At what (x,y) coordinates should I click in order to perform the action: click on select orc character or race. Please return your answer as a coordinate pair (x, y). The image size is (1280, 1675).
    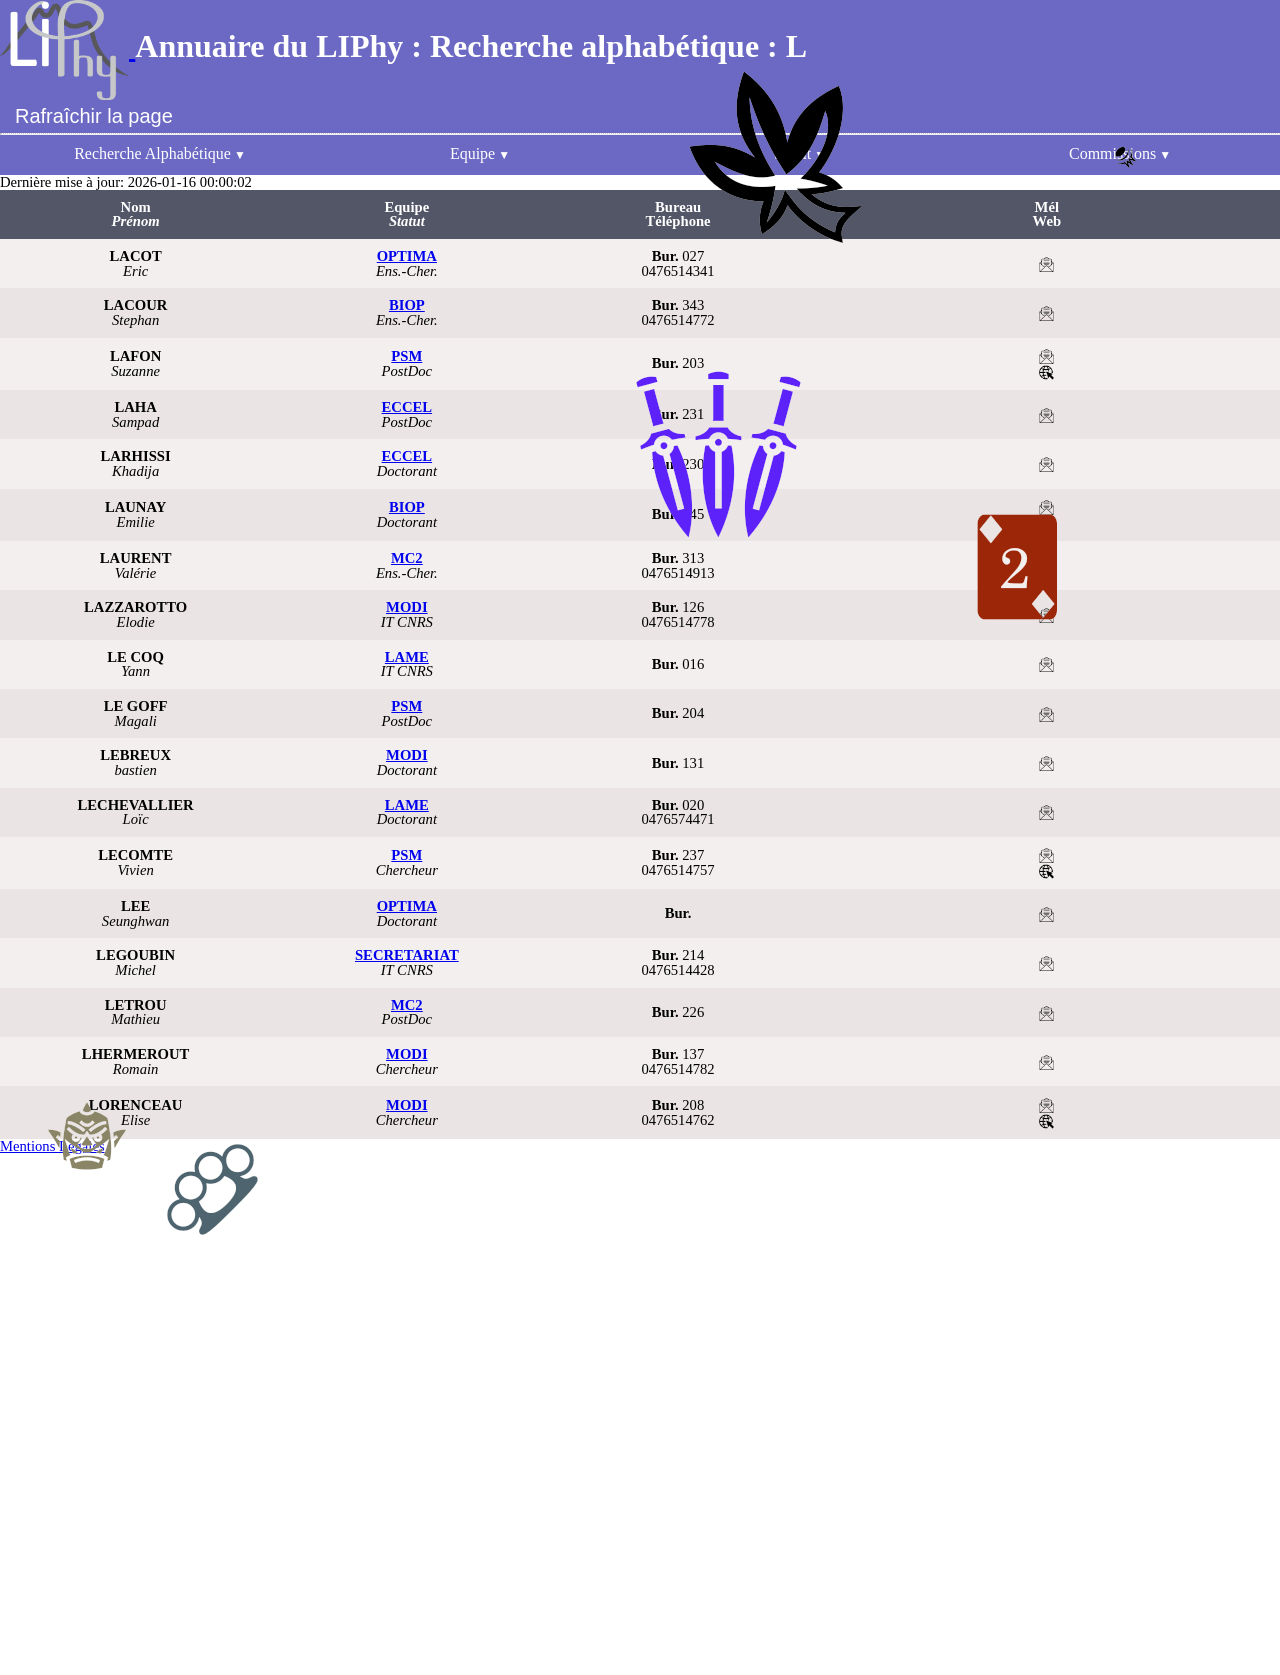
    Looking at the image, I should click on (87, 1136).